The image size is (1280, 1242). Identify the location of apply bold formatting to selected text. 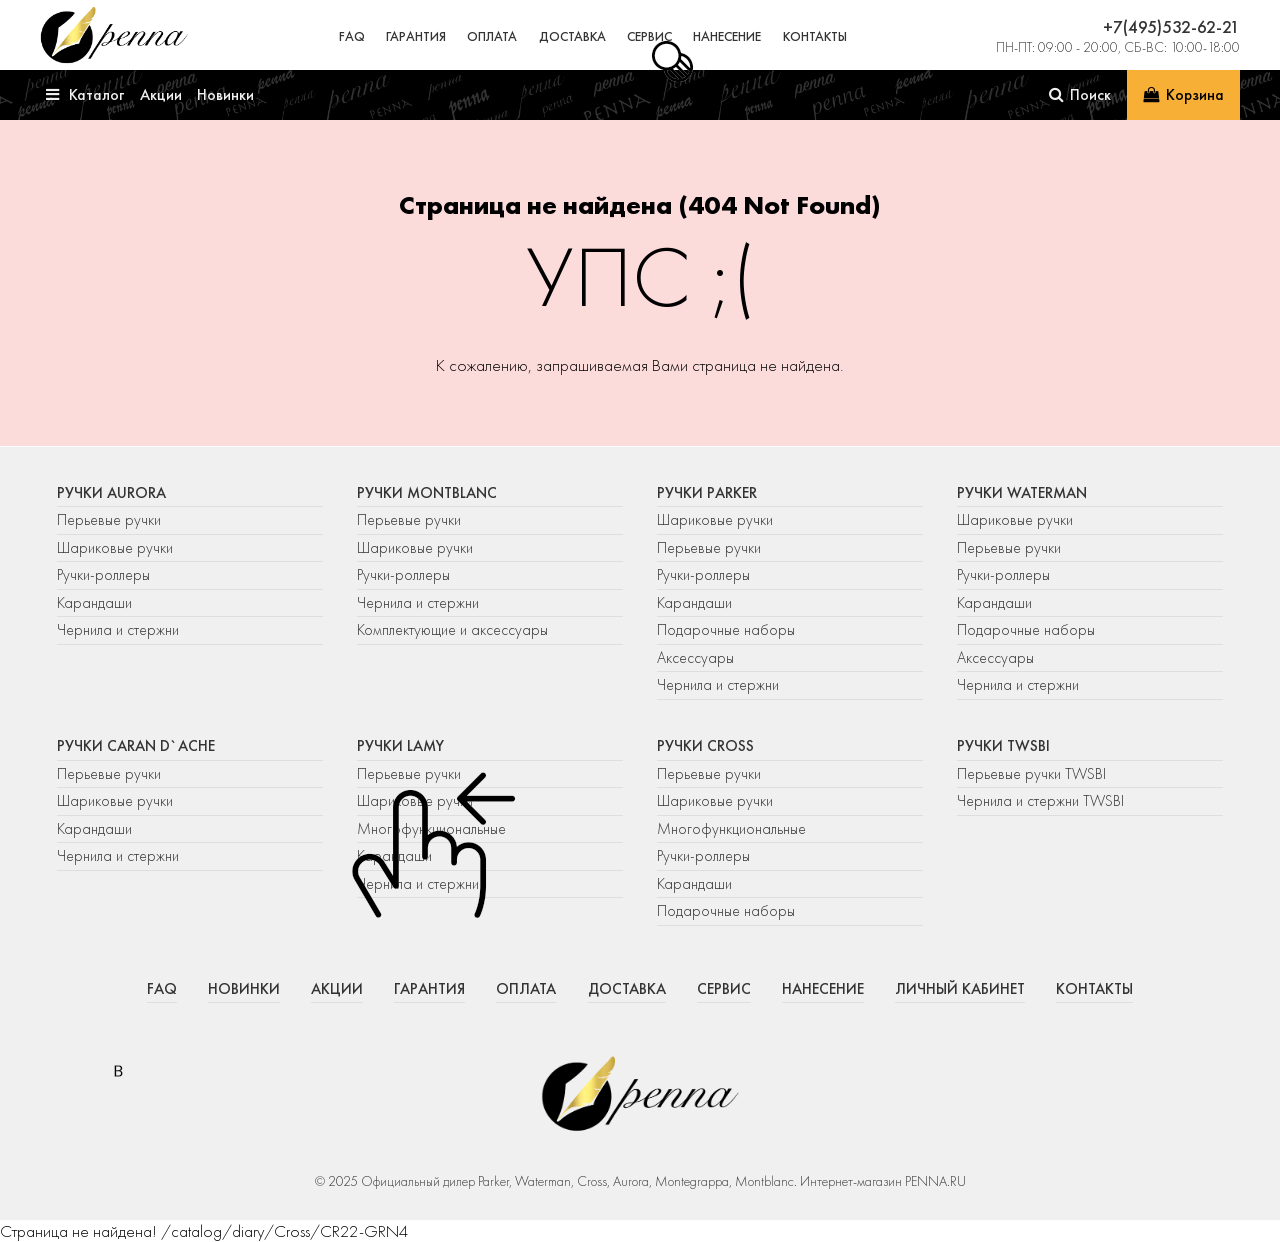
(118, 1071).